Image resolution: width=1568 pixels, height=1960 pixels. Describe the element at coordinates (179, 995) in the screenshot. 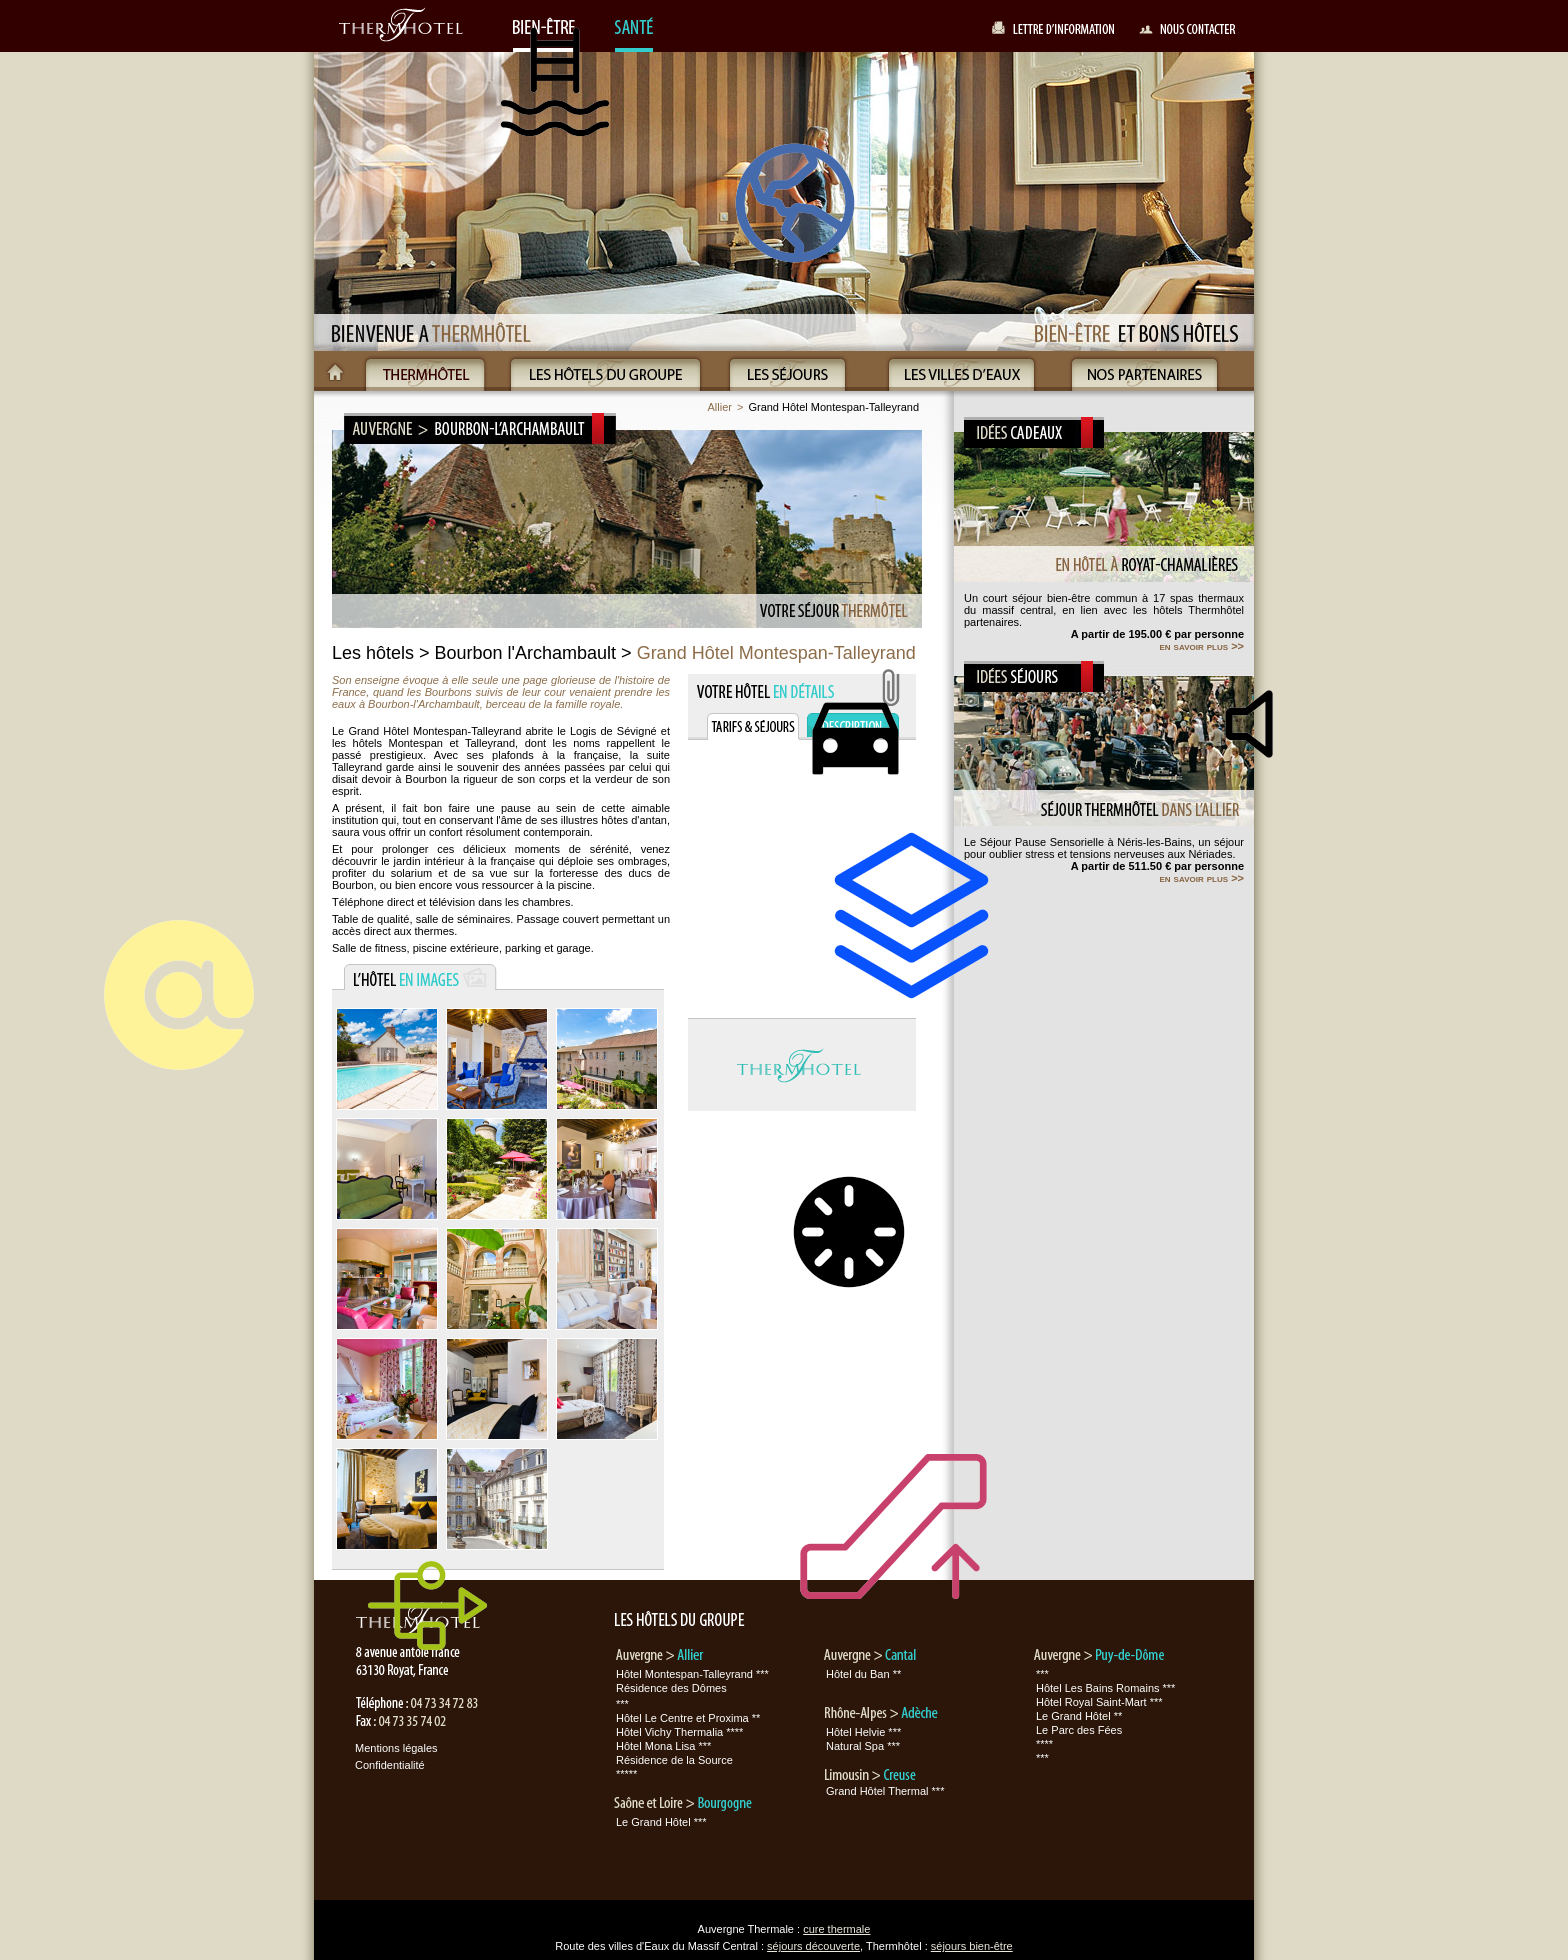

I see `enter or view email address` at that location.